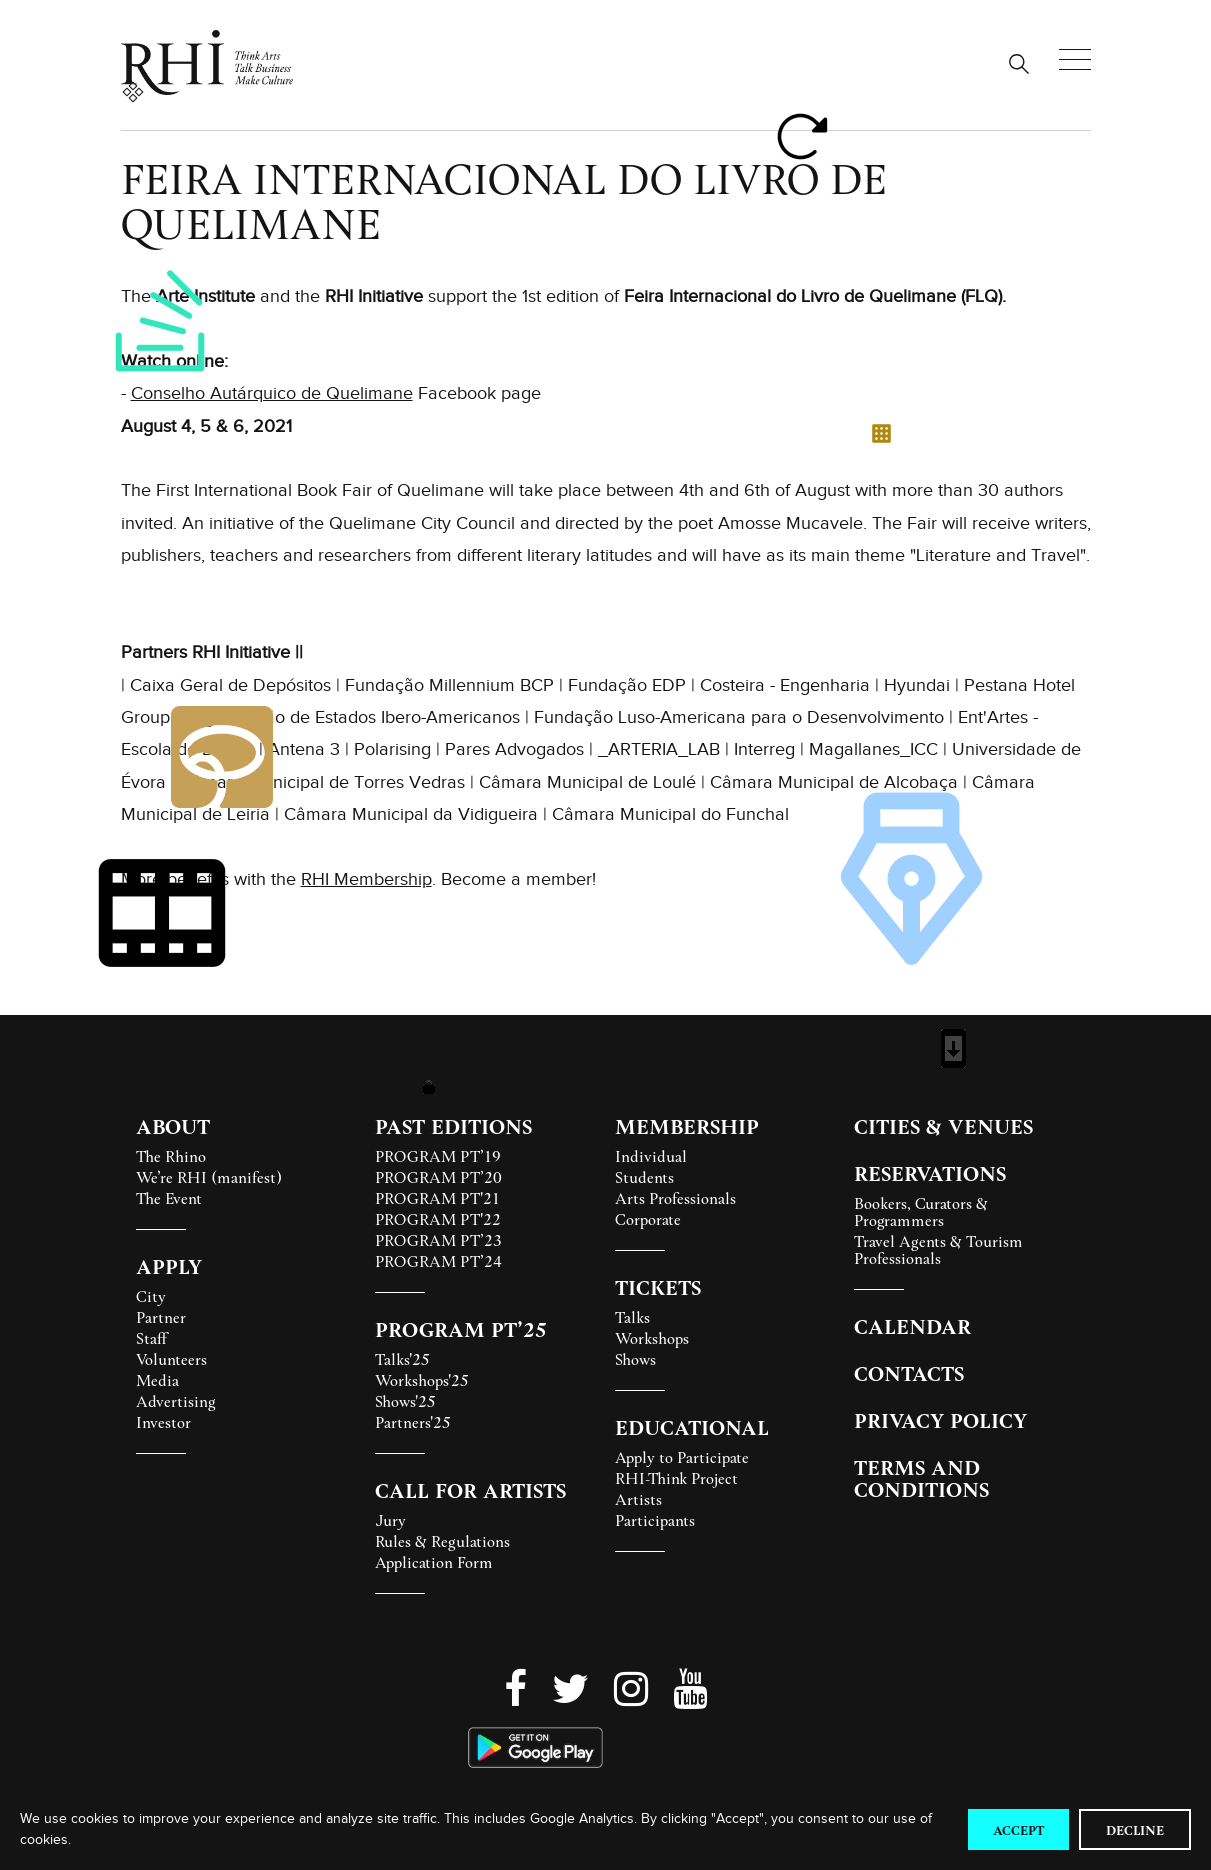 The height and width of the screenshot is (1870, 1211). What do you see at coordinates (911, 874) in the screenshot?
I see `access drawing or illustration tools` at bounding box center [911, 874].